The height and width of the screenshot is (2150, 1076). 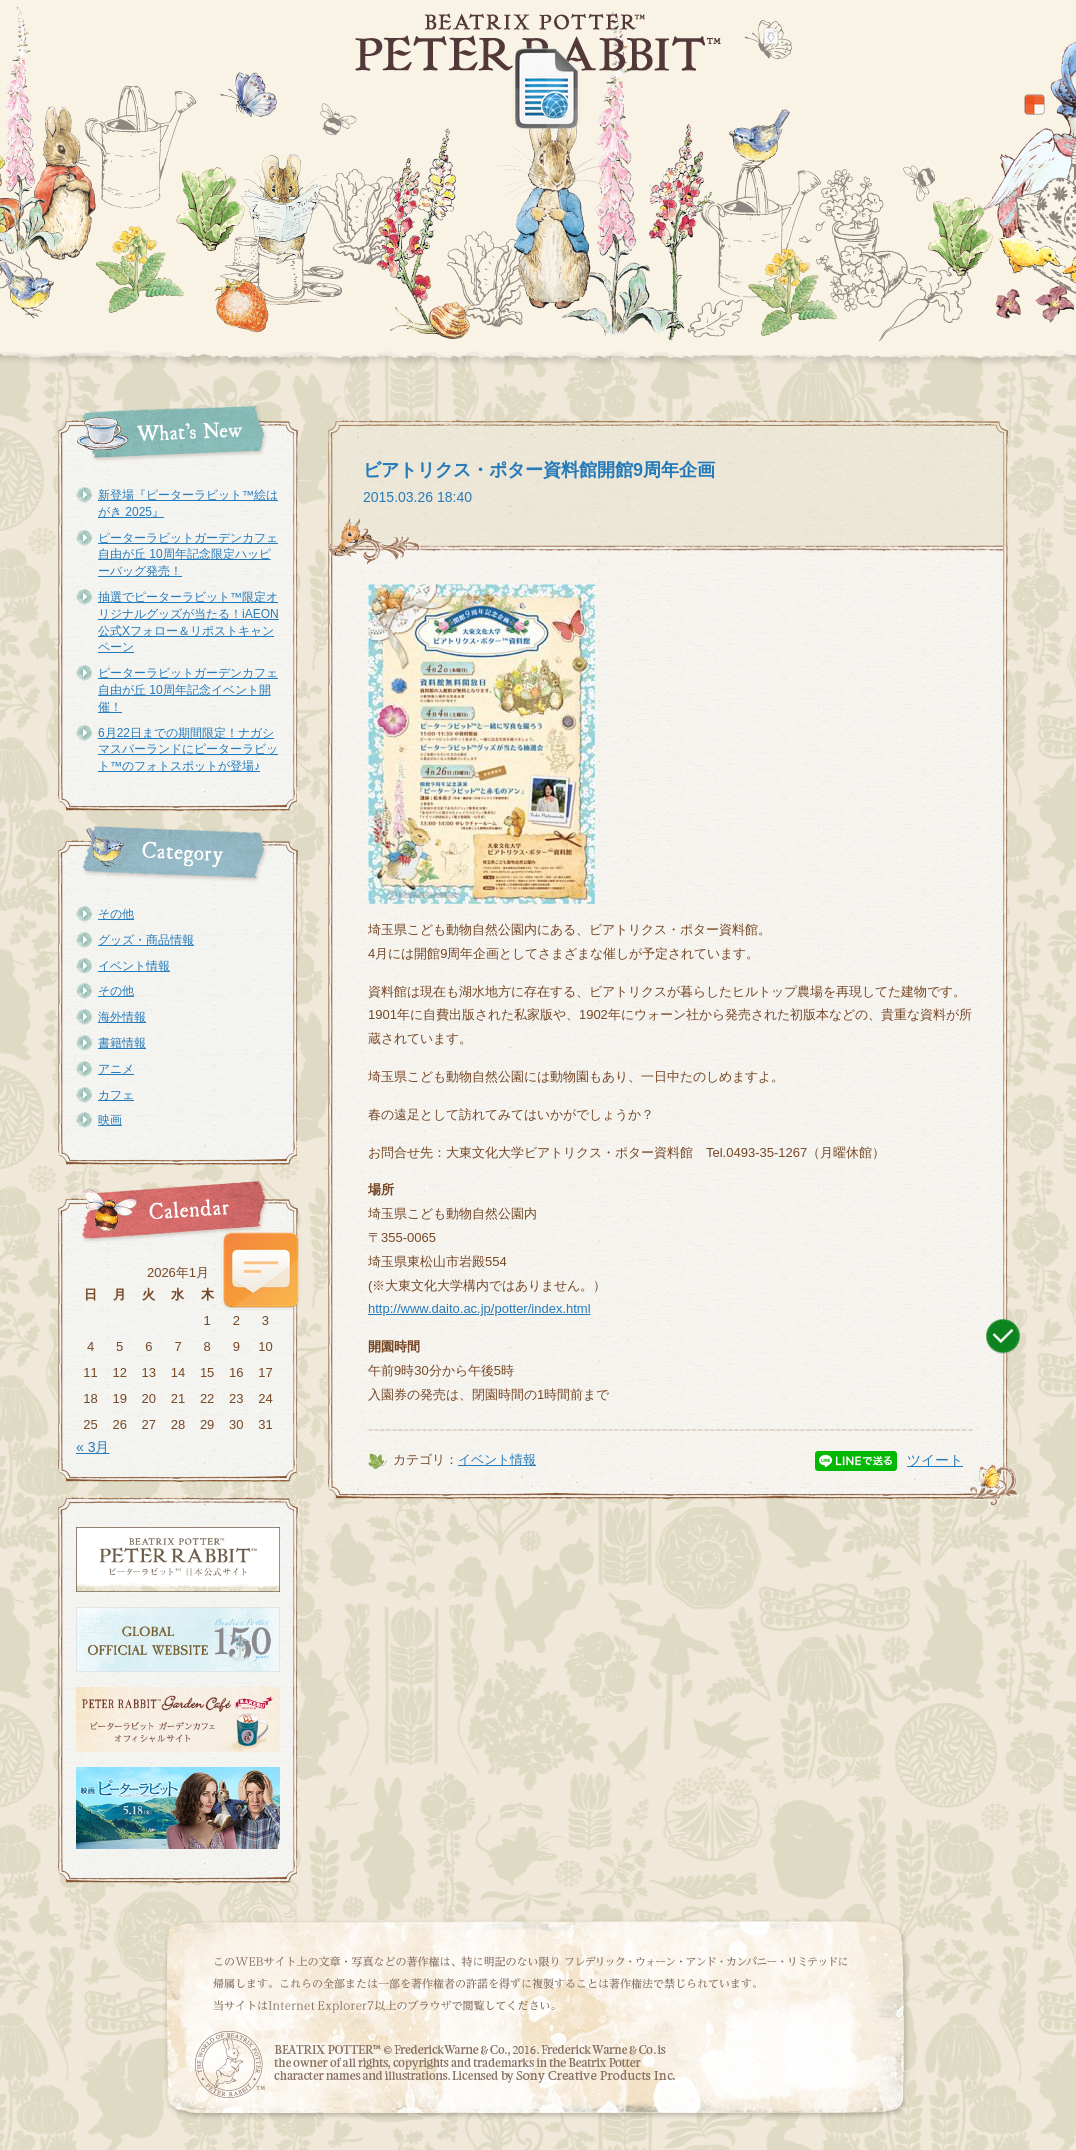 I want to click on switch to the bottom-right workspace, so click(x=1034, y=104).